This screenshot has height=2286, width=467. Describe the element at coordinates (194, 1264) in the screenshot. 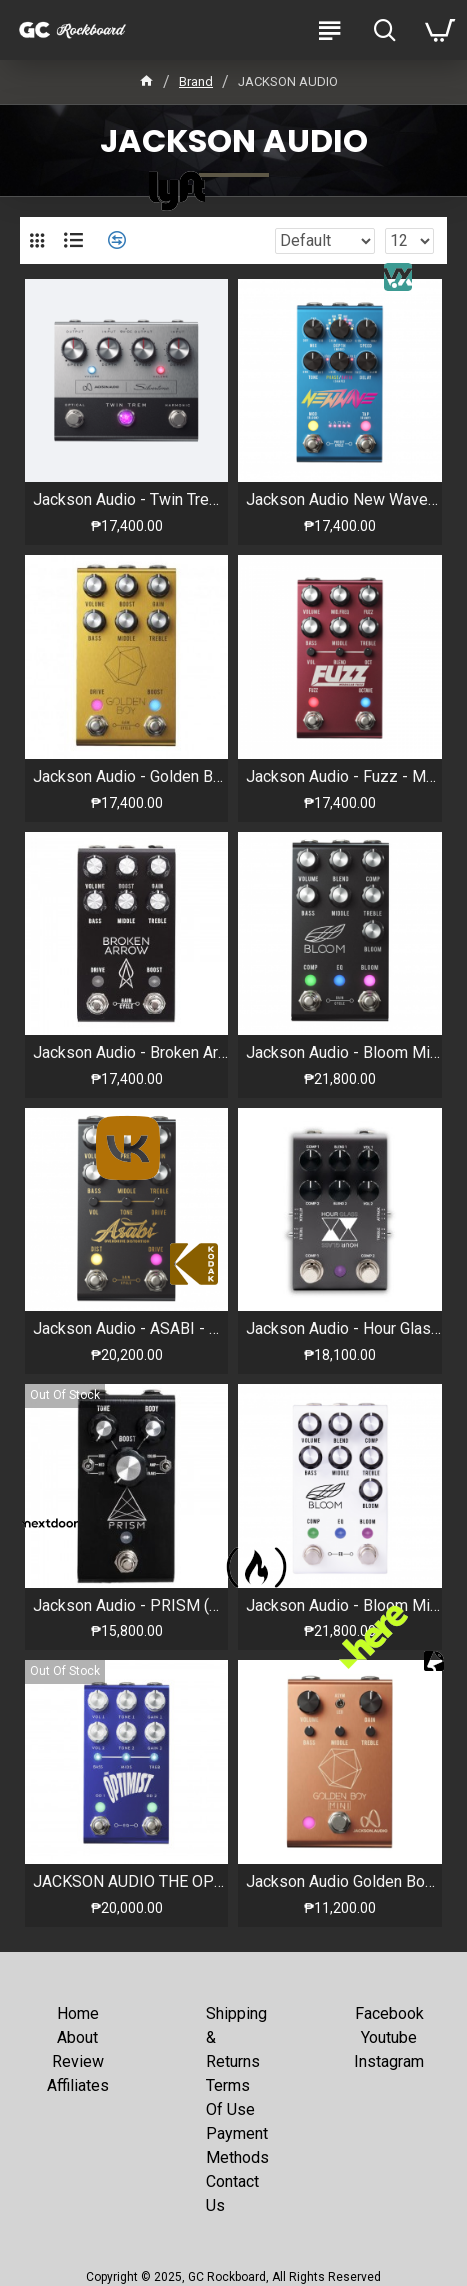

I see `Kodak brand logo` at that location.